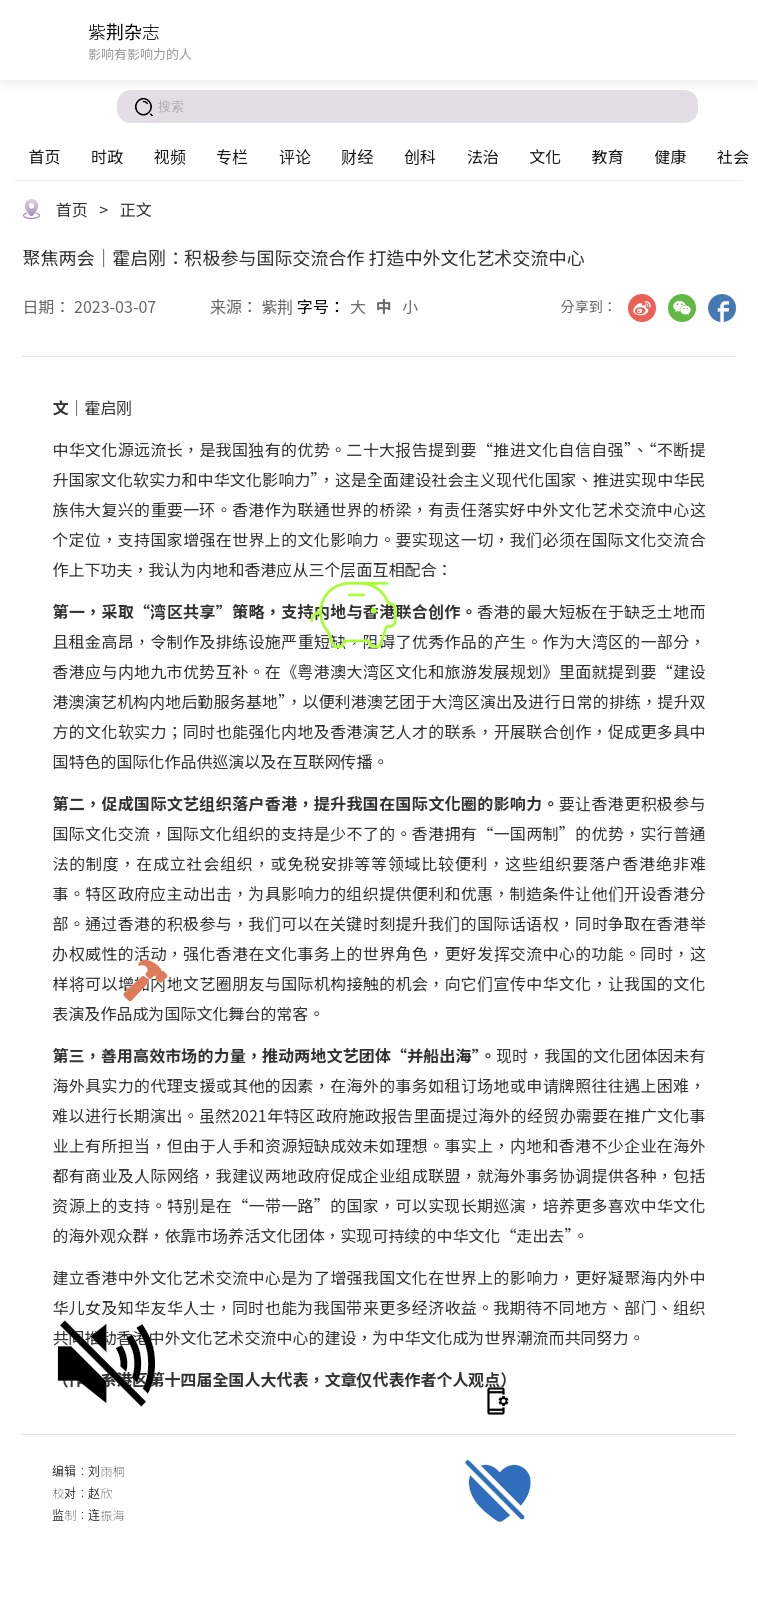 The height and width of the screenshot is (1600, 758). Describe the element at coordinates (106, 1363) in the screenshot. I see `mute audio or sound output` at that location.